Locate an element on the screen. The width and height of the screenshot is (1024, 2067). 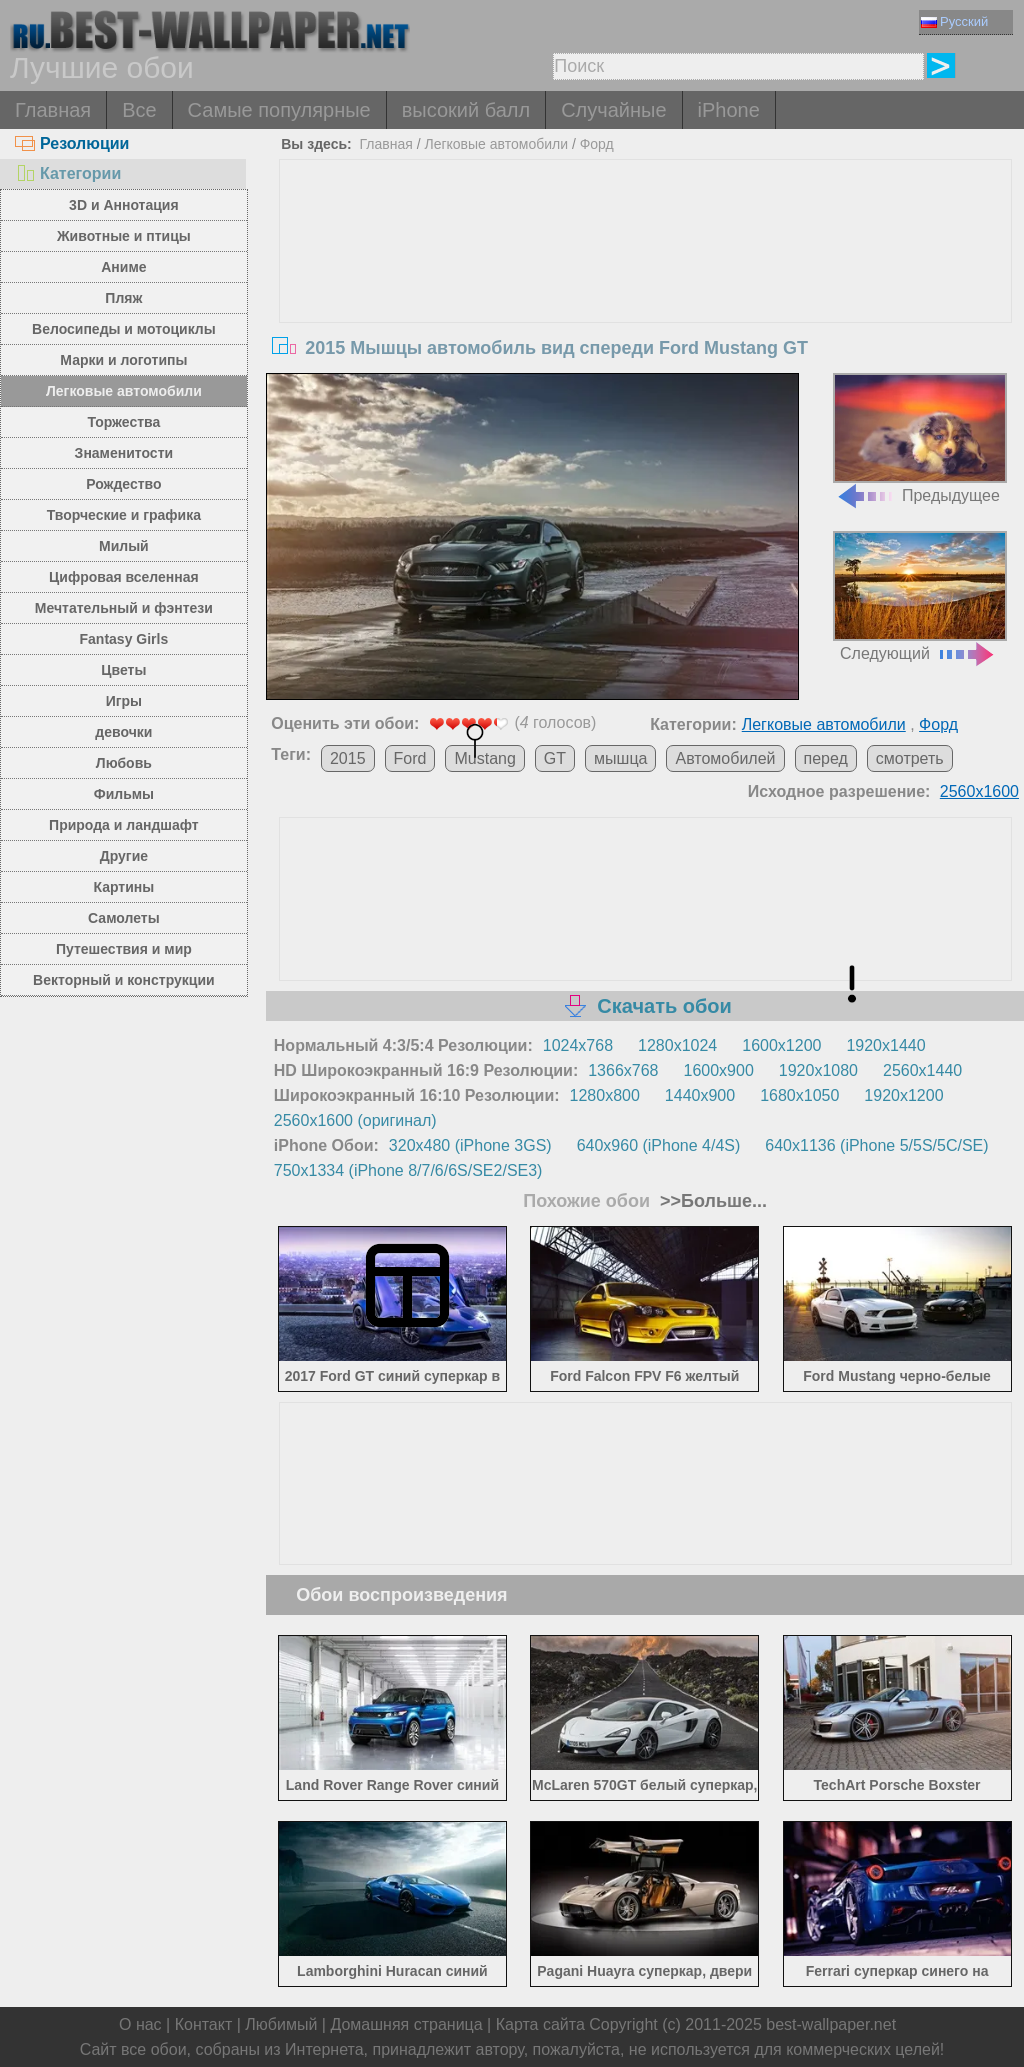
indicates a warning or alert requiring attention is located at coordinates (852, 984).